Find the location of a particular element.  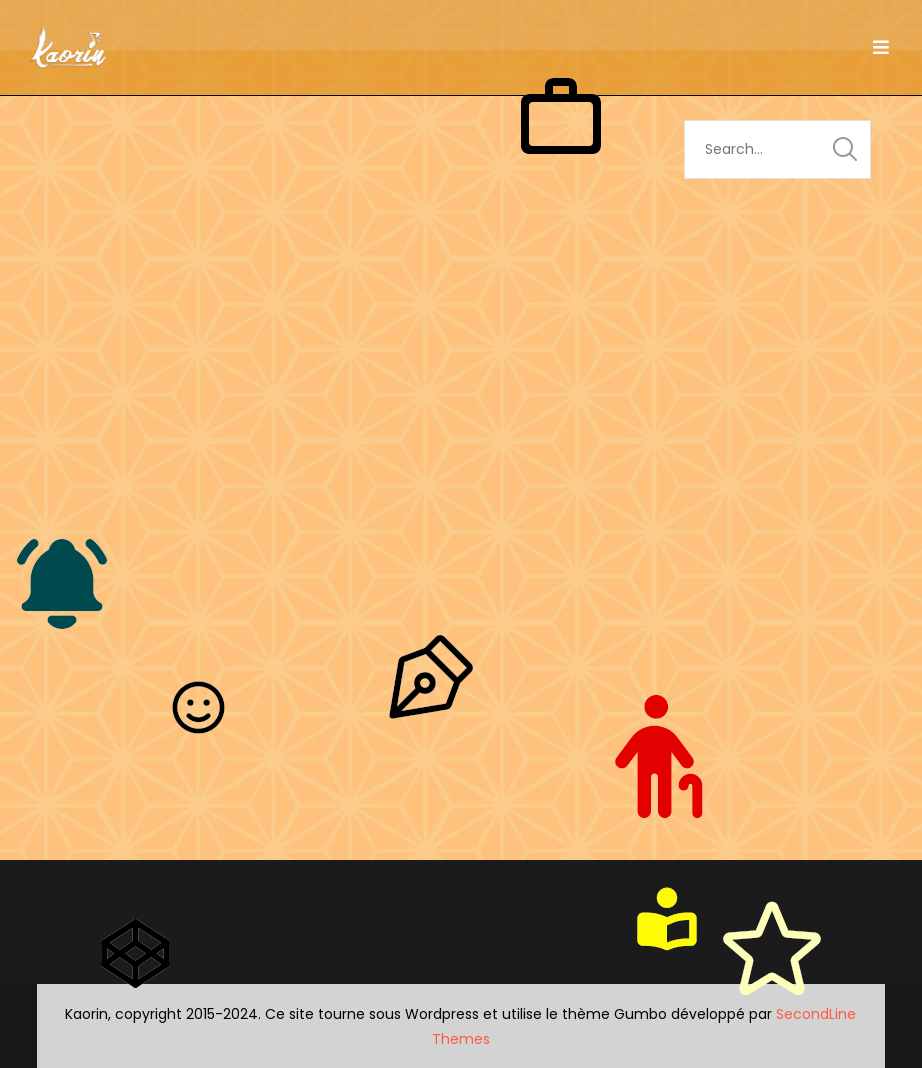

indicates new notifications are available is located at coordinates (62, 584).